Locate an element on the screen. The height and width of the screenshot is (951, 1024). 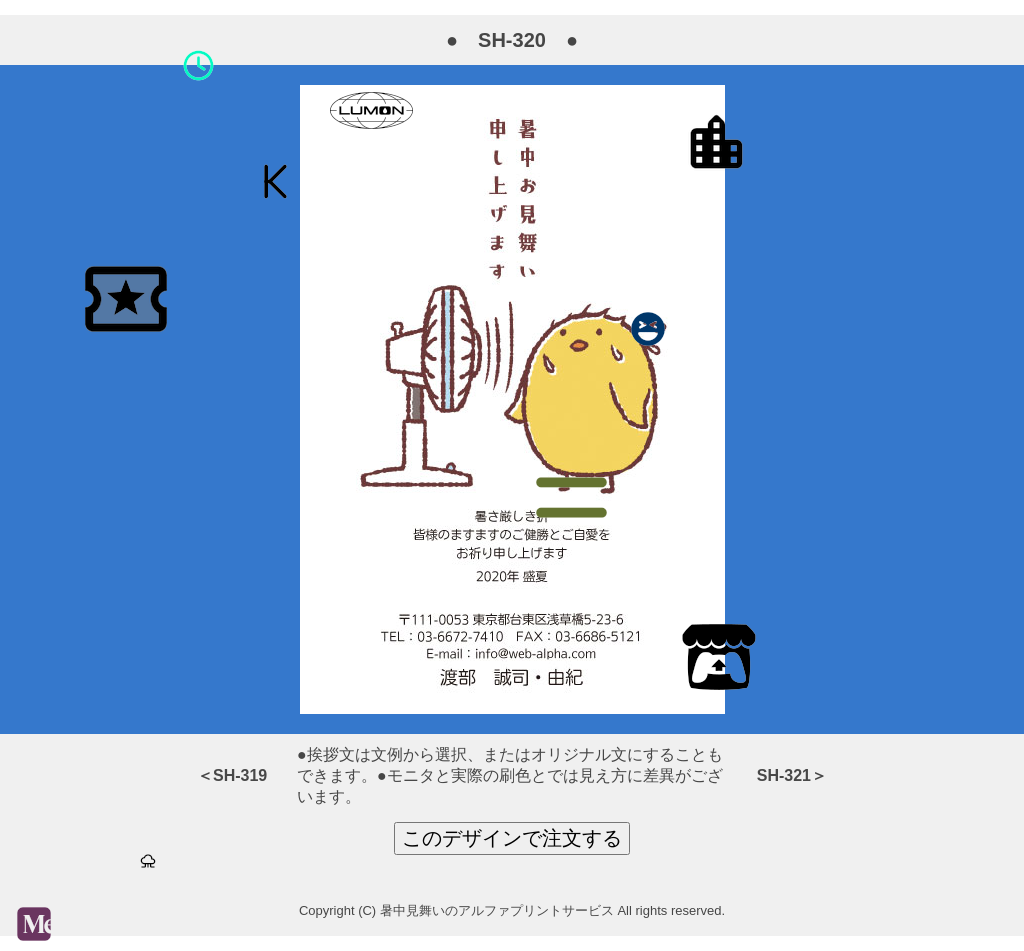
alphabetical sorting or navigation shortcut for letter K is located at coordinates (275, 181).